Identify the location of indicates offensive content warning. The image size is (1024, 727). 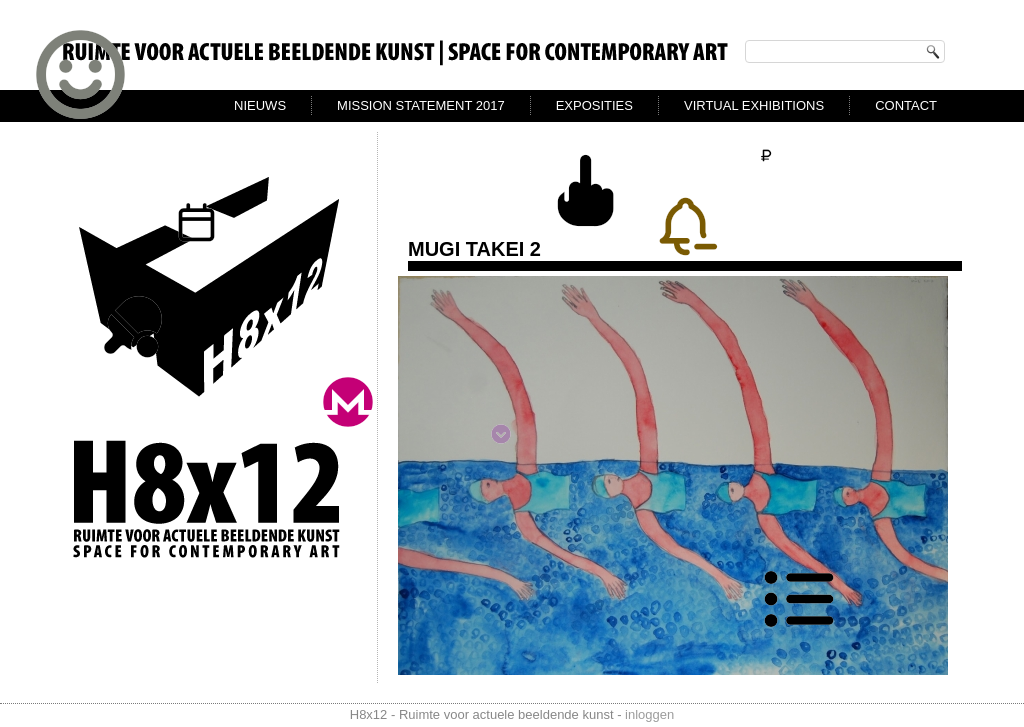
(584, 190).